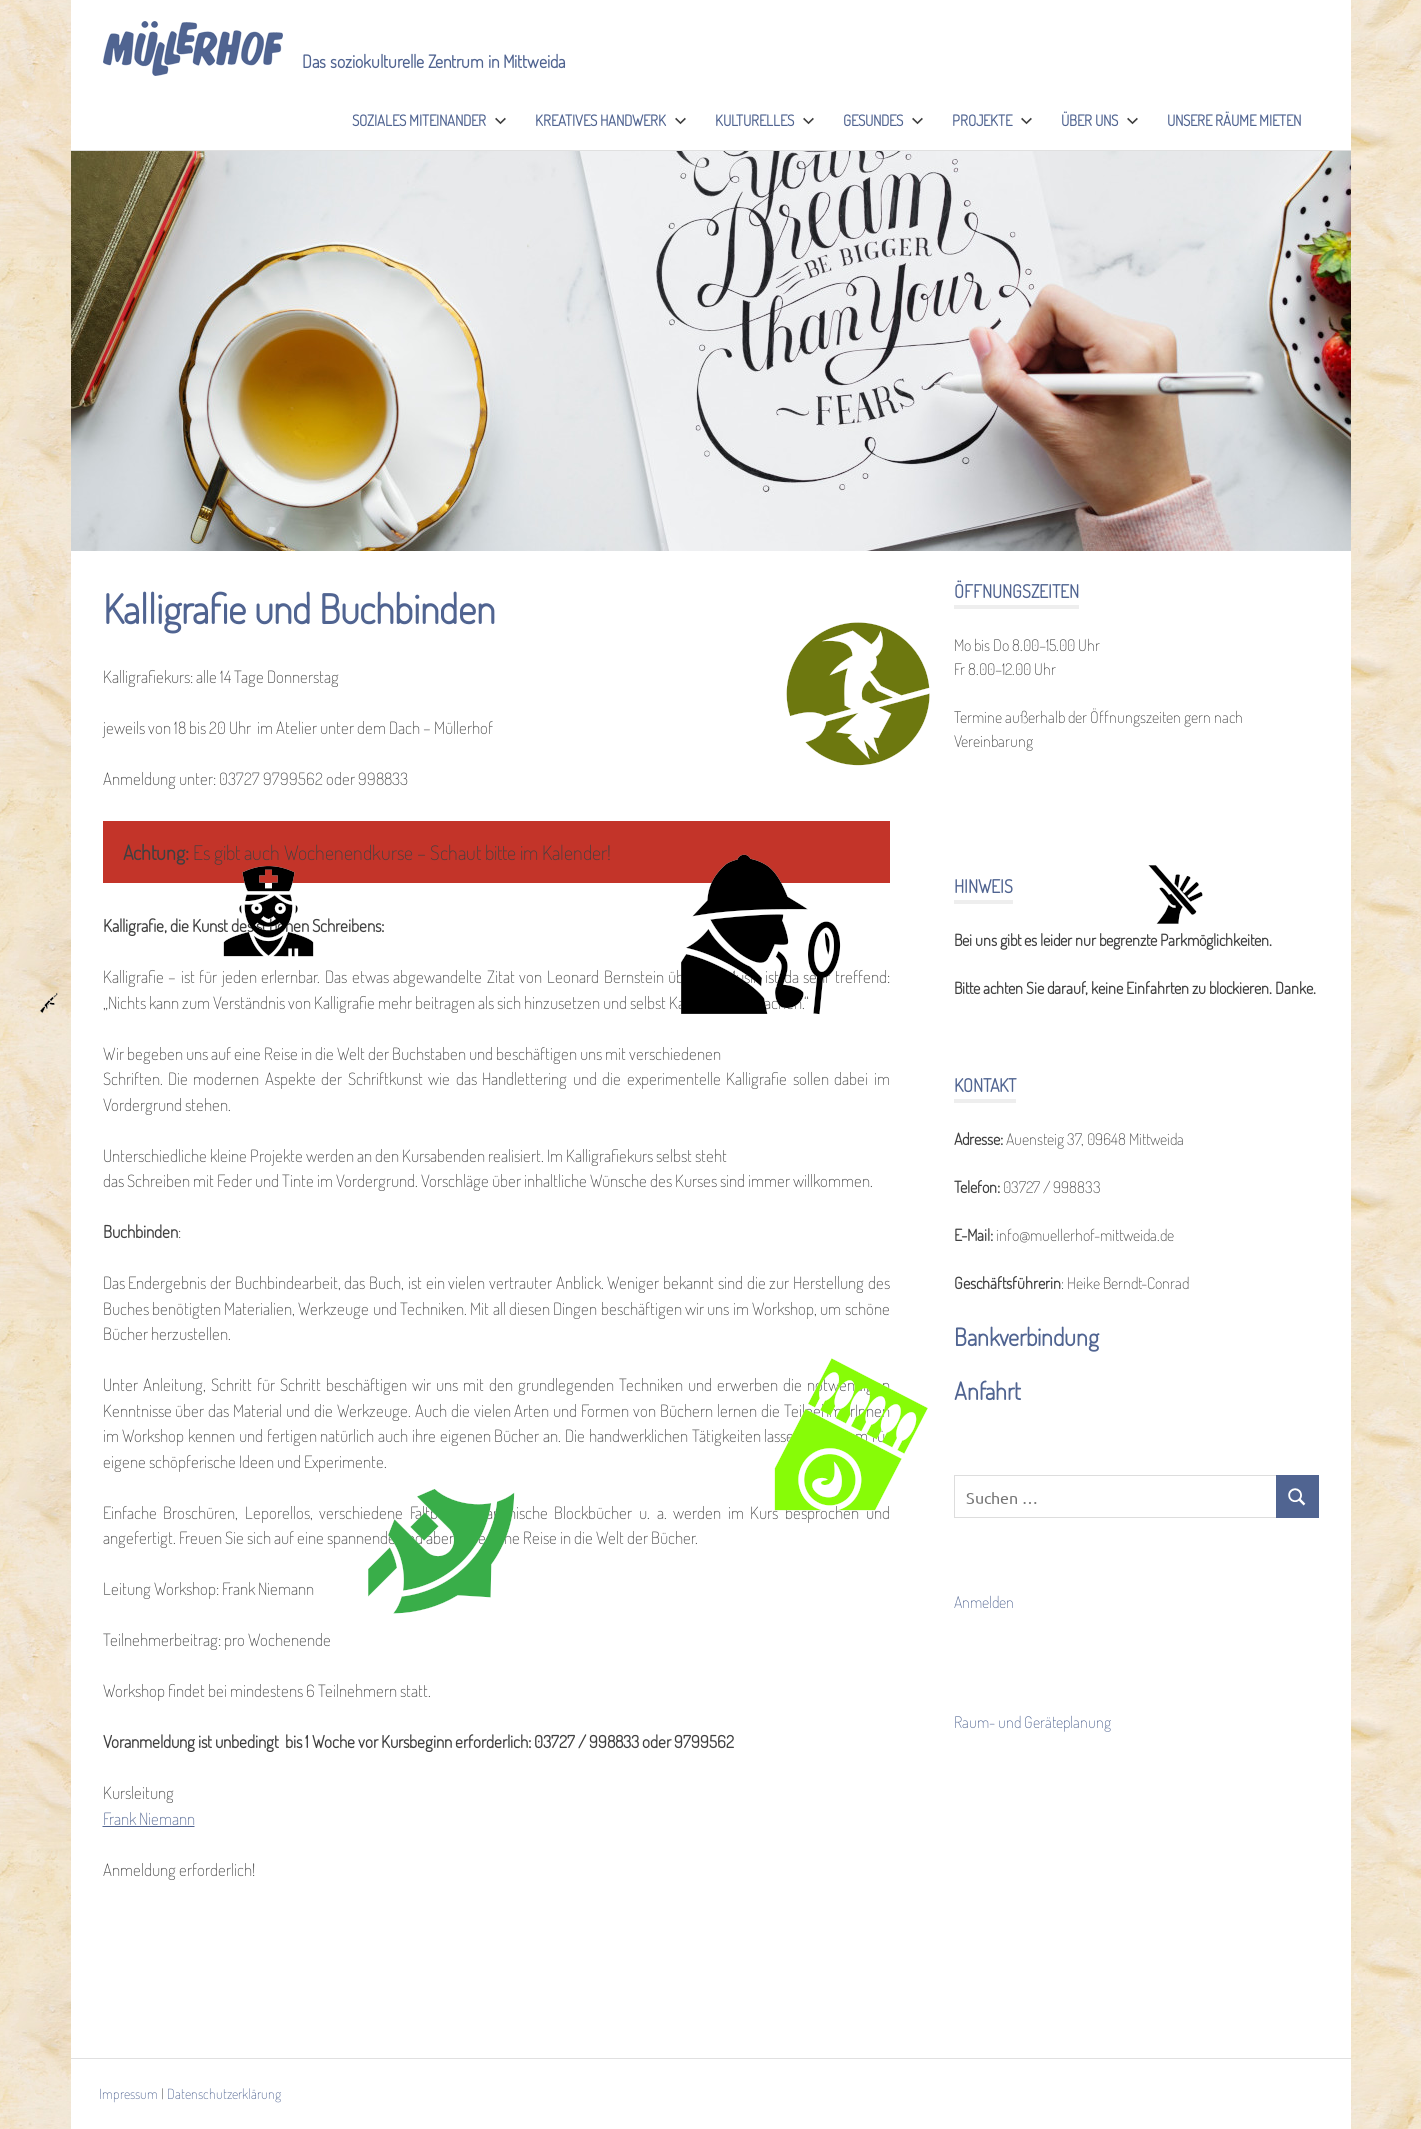 This screenshot has height=2129, width=1421. Describe the element at coordinates (852, 1433) in the screenshot. I see `fire or flame-related tools in a survival game` at that location.